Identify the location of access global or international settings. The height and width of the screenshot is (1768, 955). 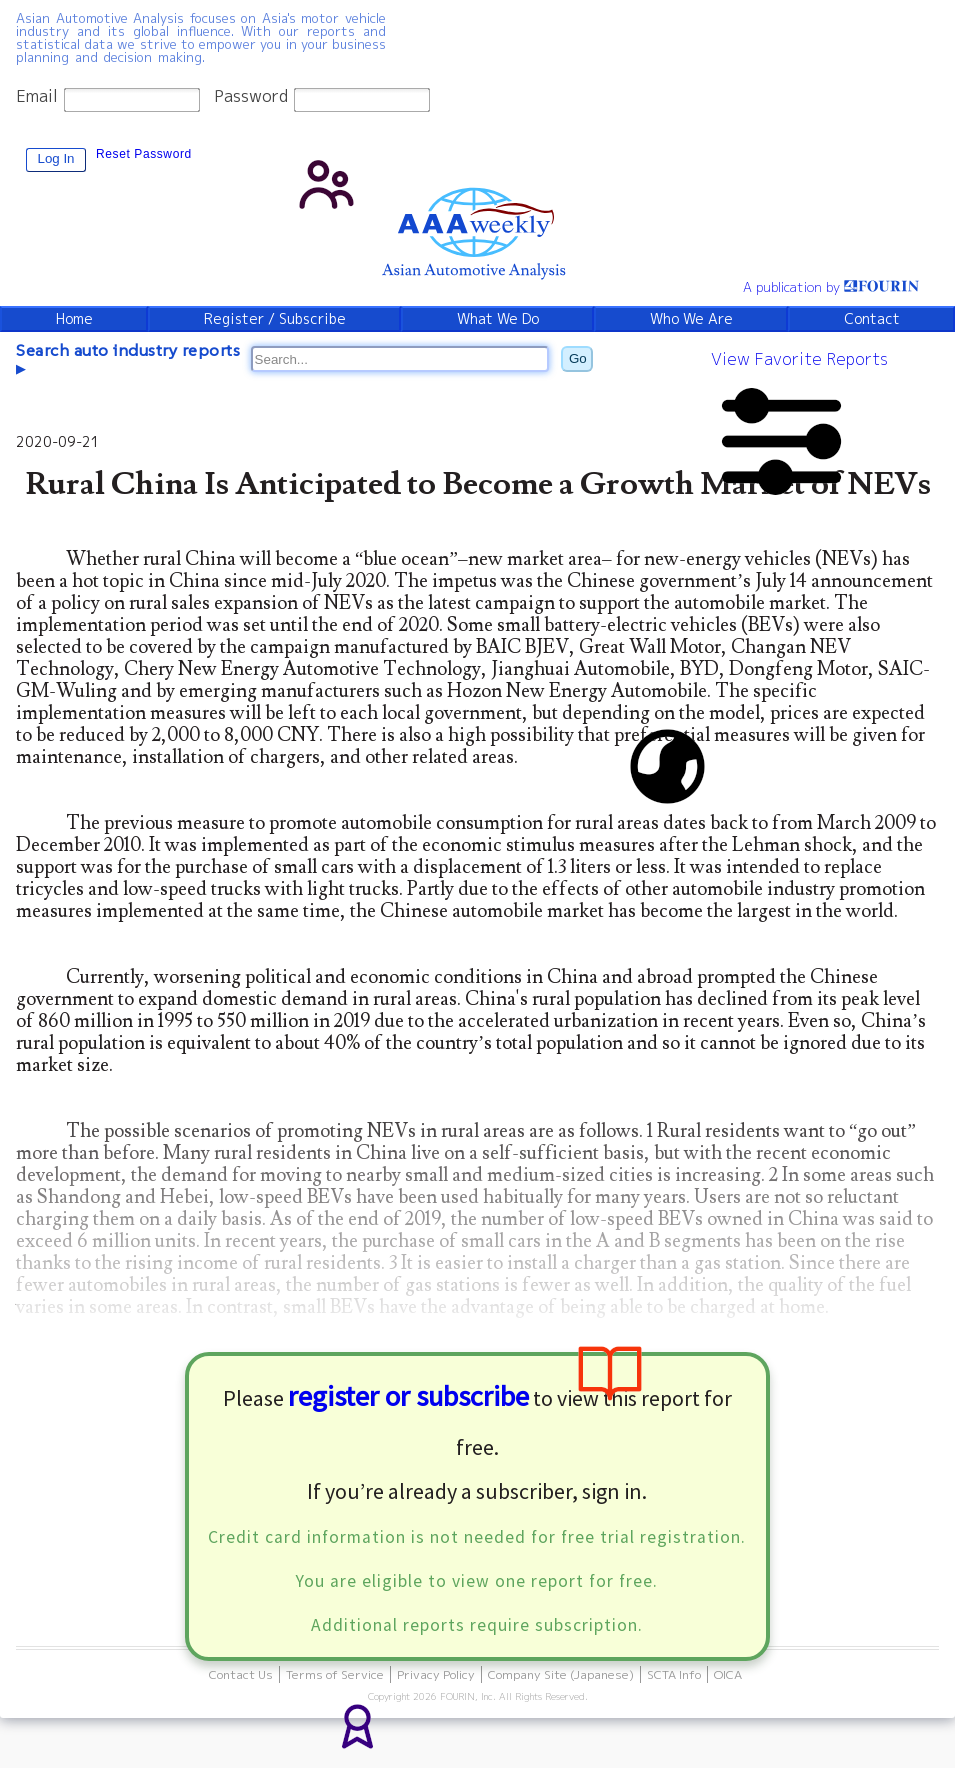
(667, 766).